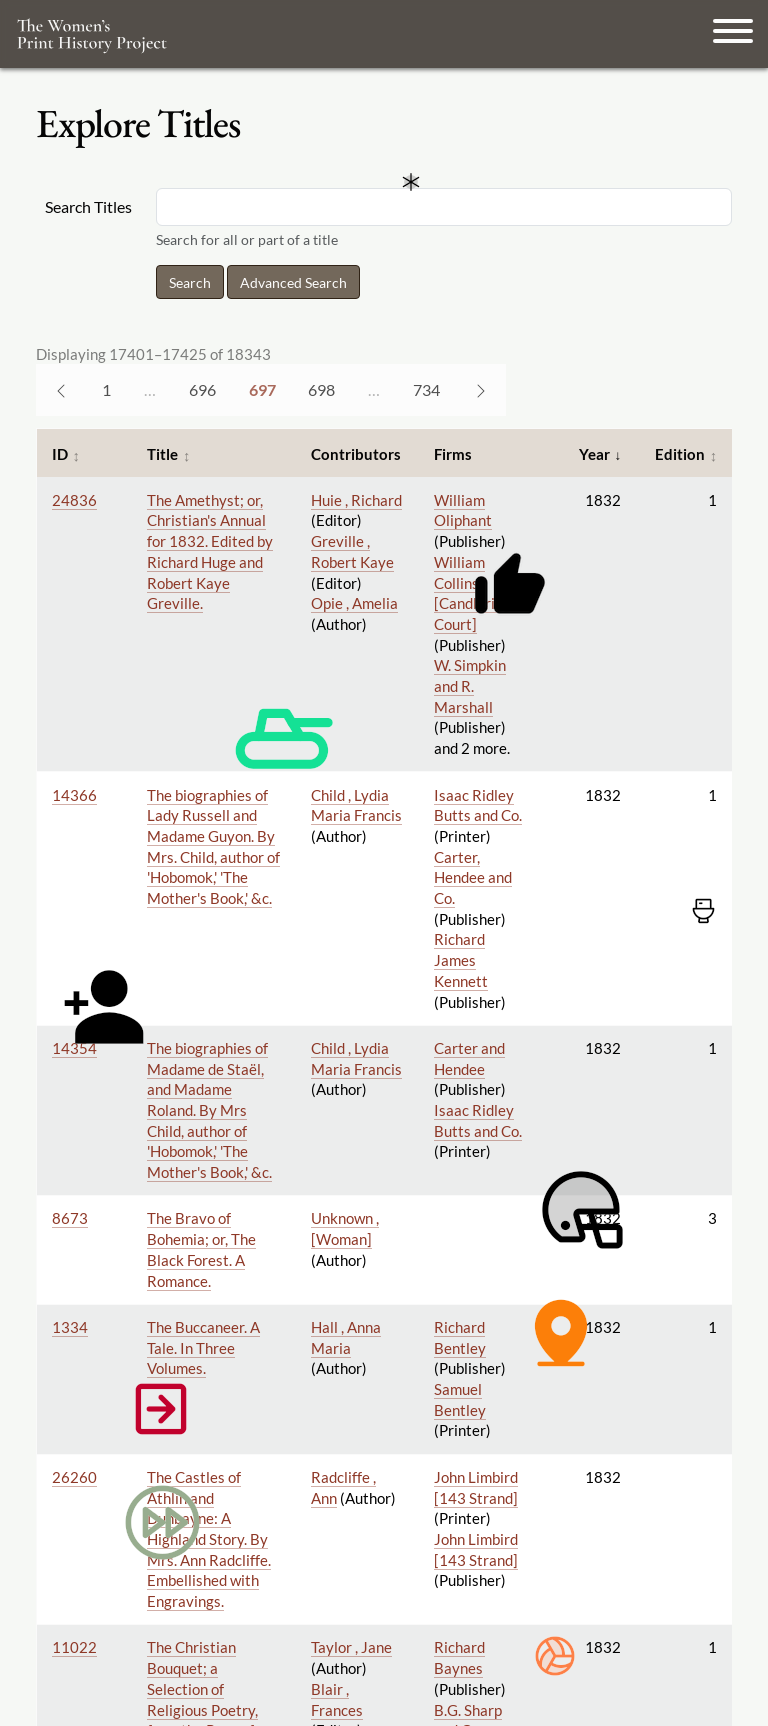 The width and height of the screenshot is (768, 1726). What do you see at coordinates (561, 1333) in the screenshot?
I see `view location on map` at bounding box center [561, 1333].